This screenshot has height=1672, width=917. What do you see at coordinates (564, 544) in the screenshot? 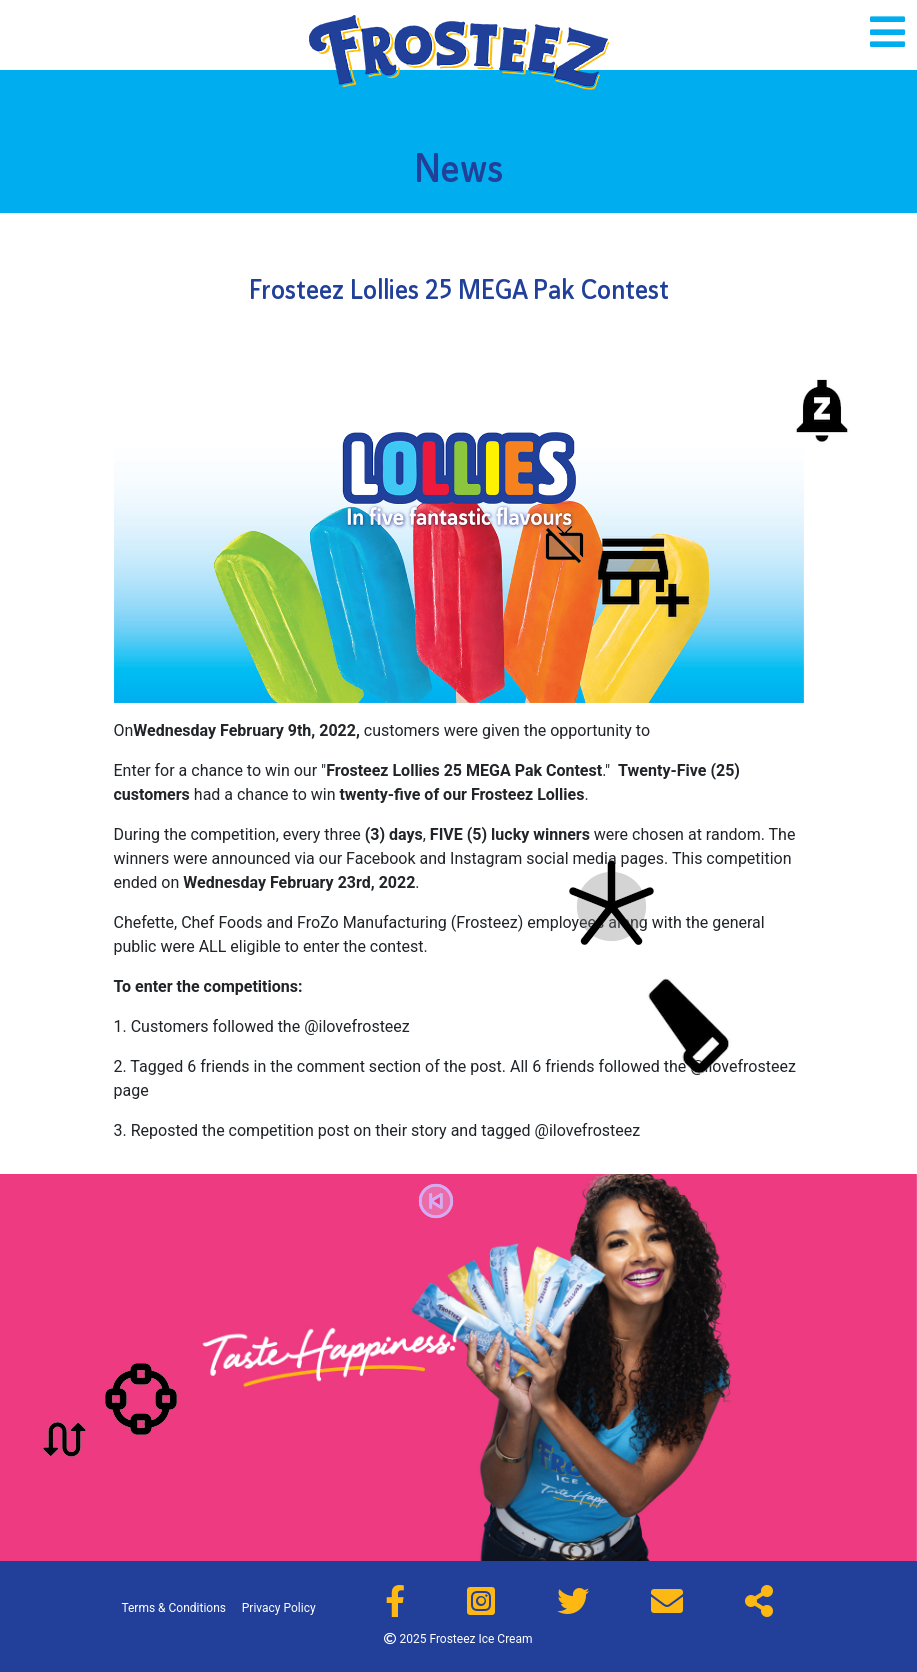
I see `tv is currently off or unavailable` at bounding box center [564, 544].